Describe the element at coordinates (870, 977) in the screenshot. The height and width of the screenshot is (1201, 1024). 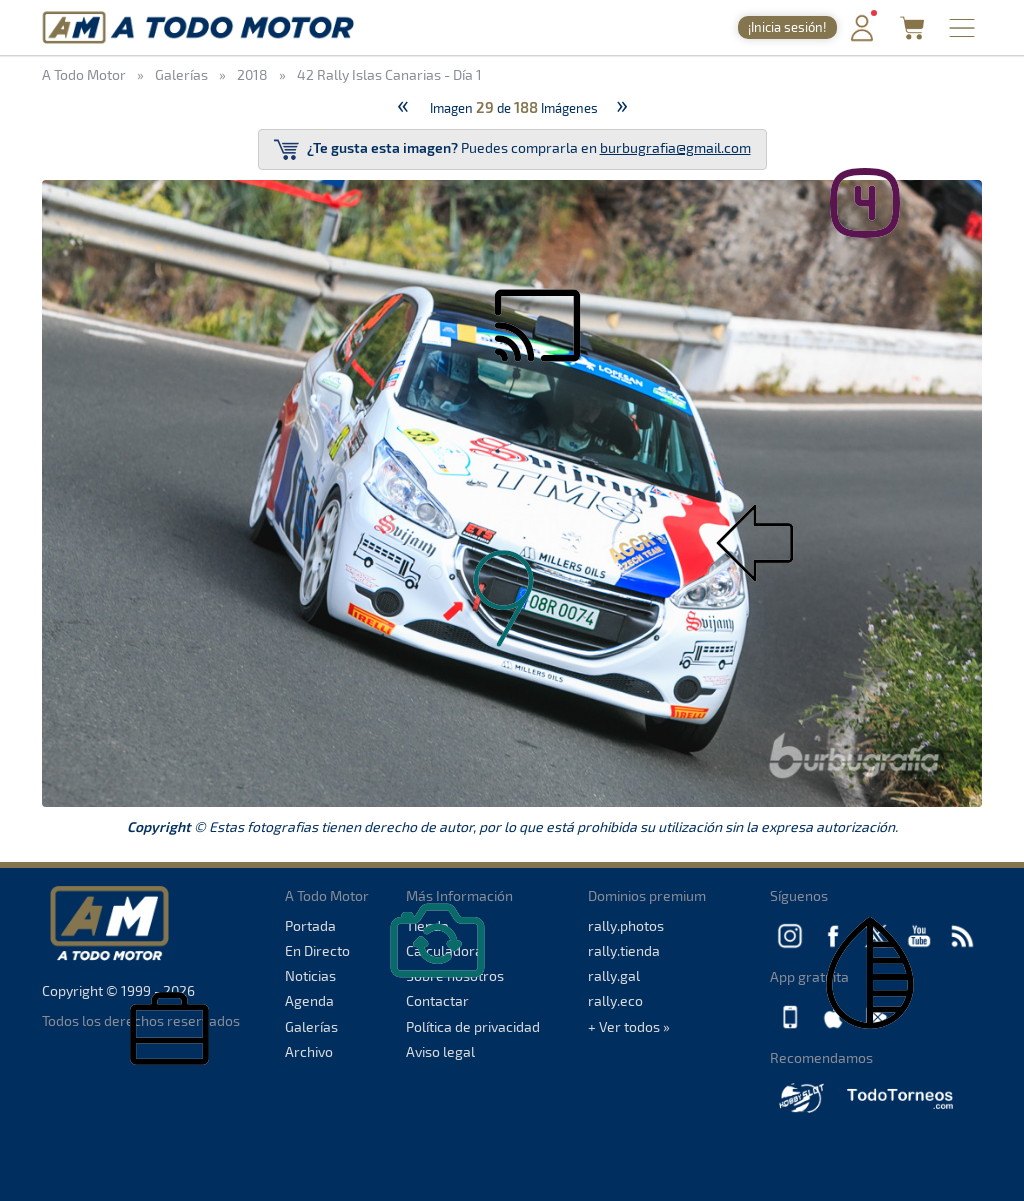
I see `adjust opacity or transparency settings` at that location.